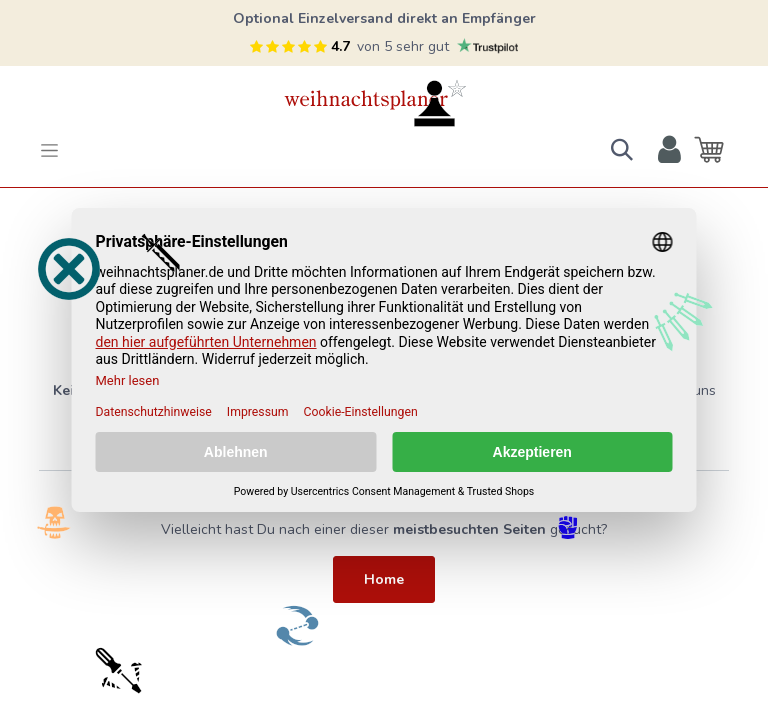  What do you see at coordinates (69, 269) in the screenshot?
I see `cancel or close the current action` at bounding box center [69, 269].